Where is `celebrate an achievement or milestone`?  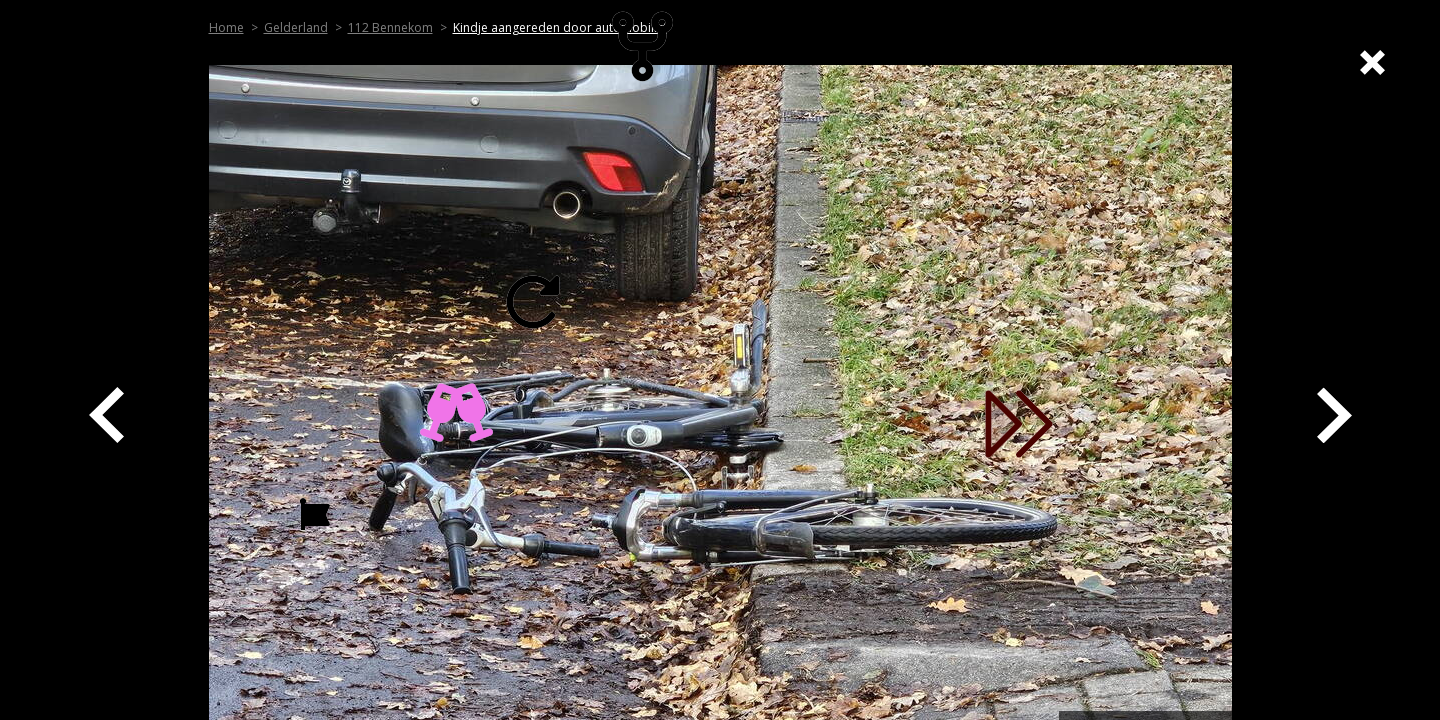
celebrate an achievement or milestone is located at coordinates (456, 412).